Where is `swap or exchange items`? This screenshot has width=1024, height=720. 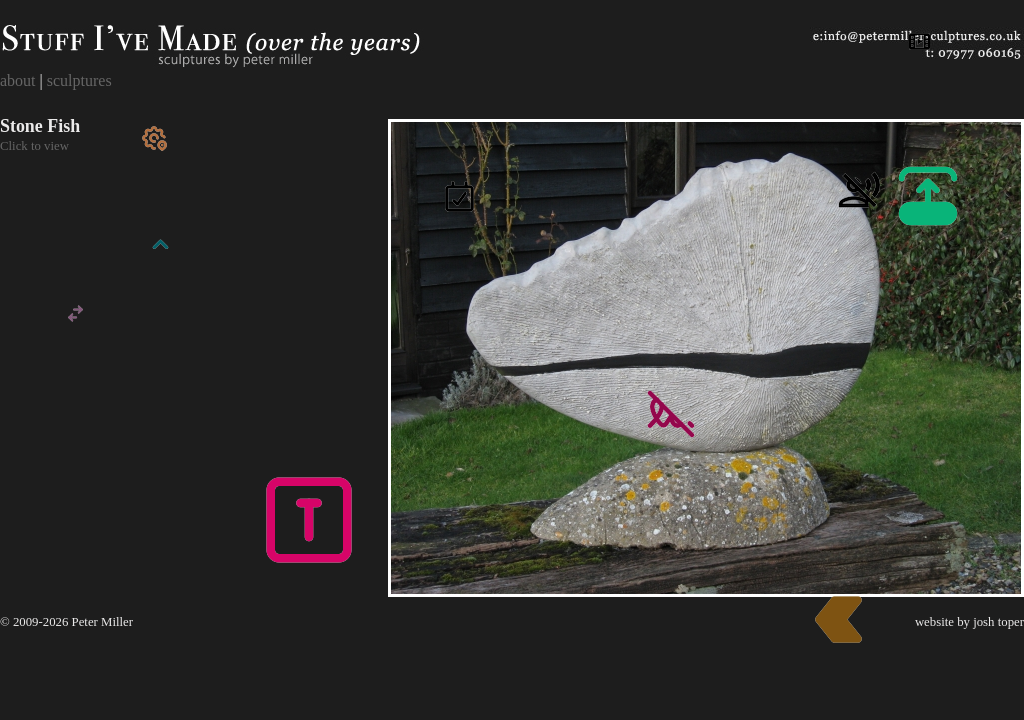 swap or exchange items is located at coordinates (75, 313).